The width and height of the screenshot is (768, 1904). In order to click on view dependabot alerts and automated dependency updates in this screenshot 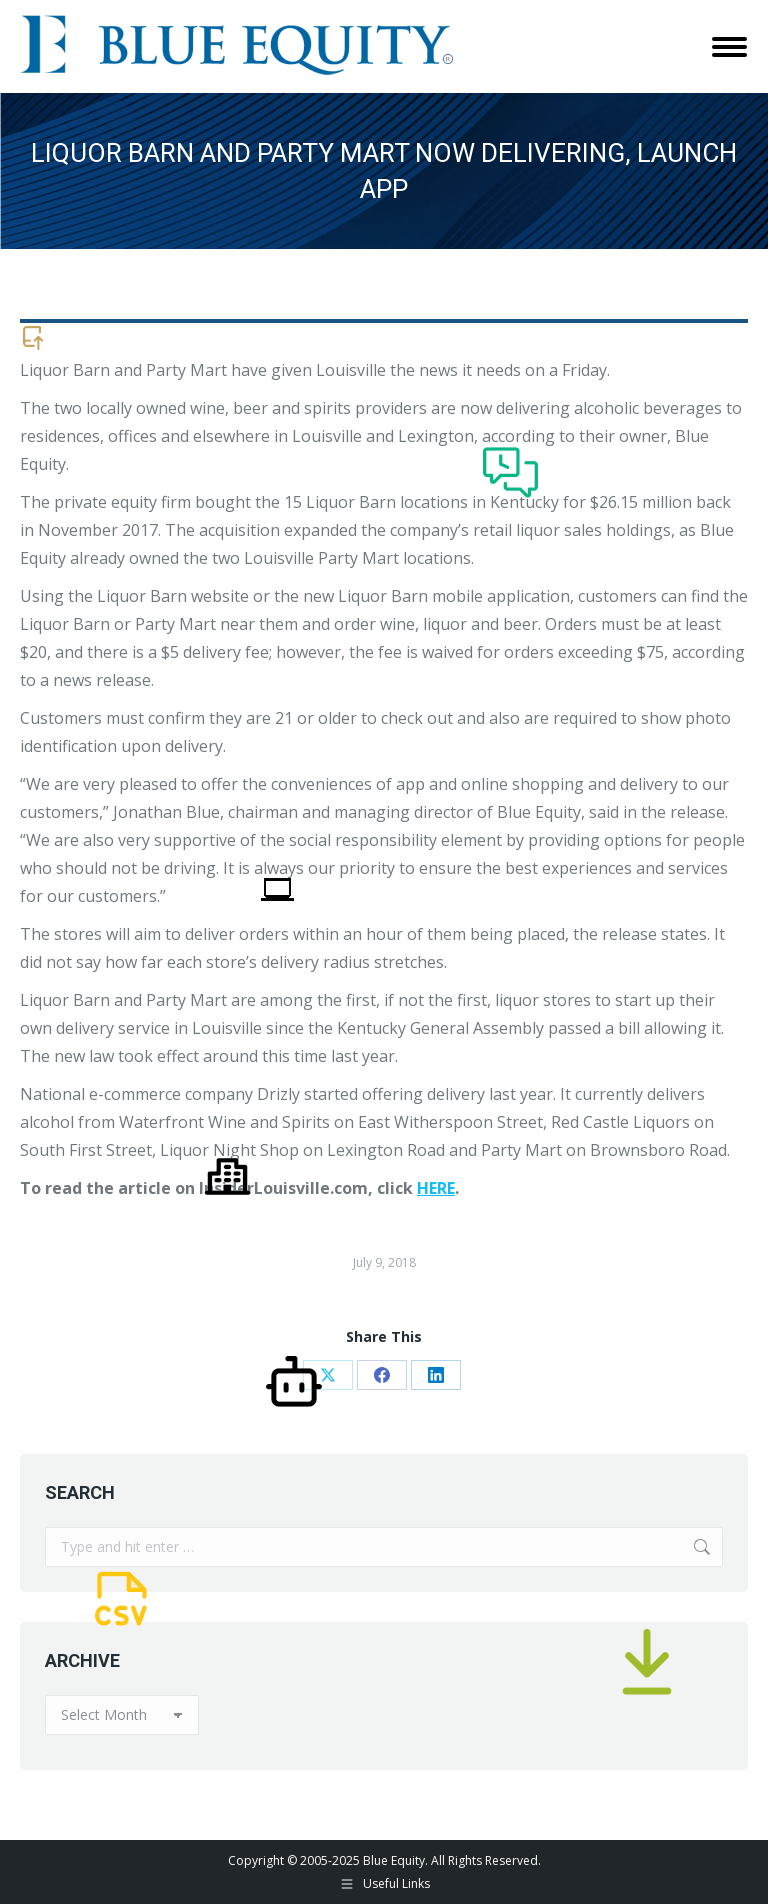, I will do `click(294, 1384)`.